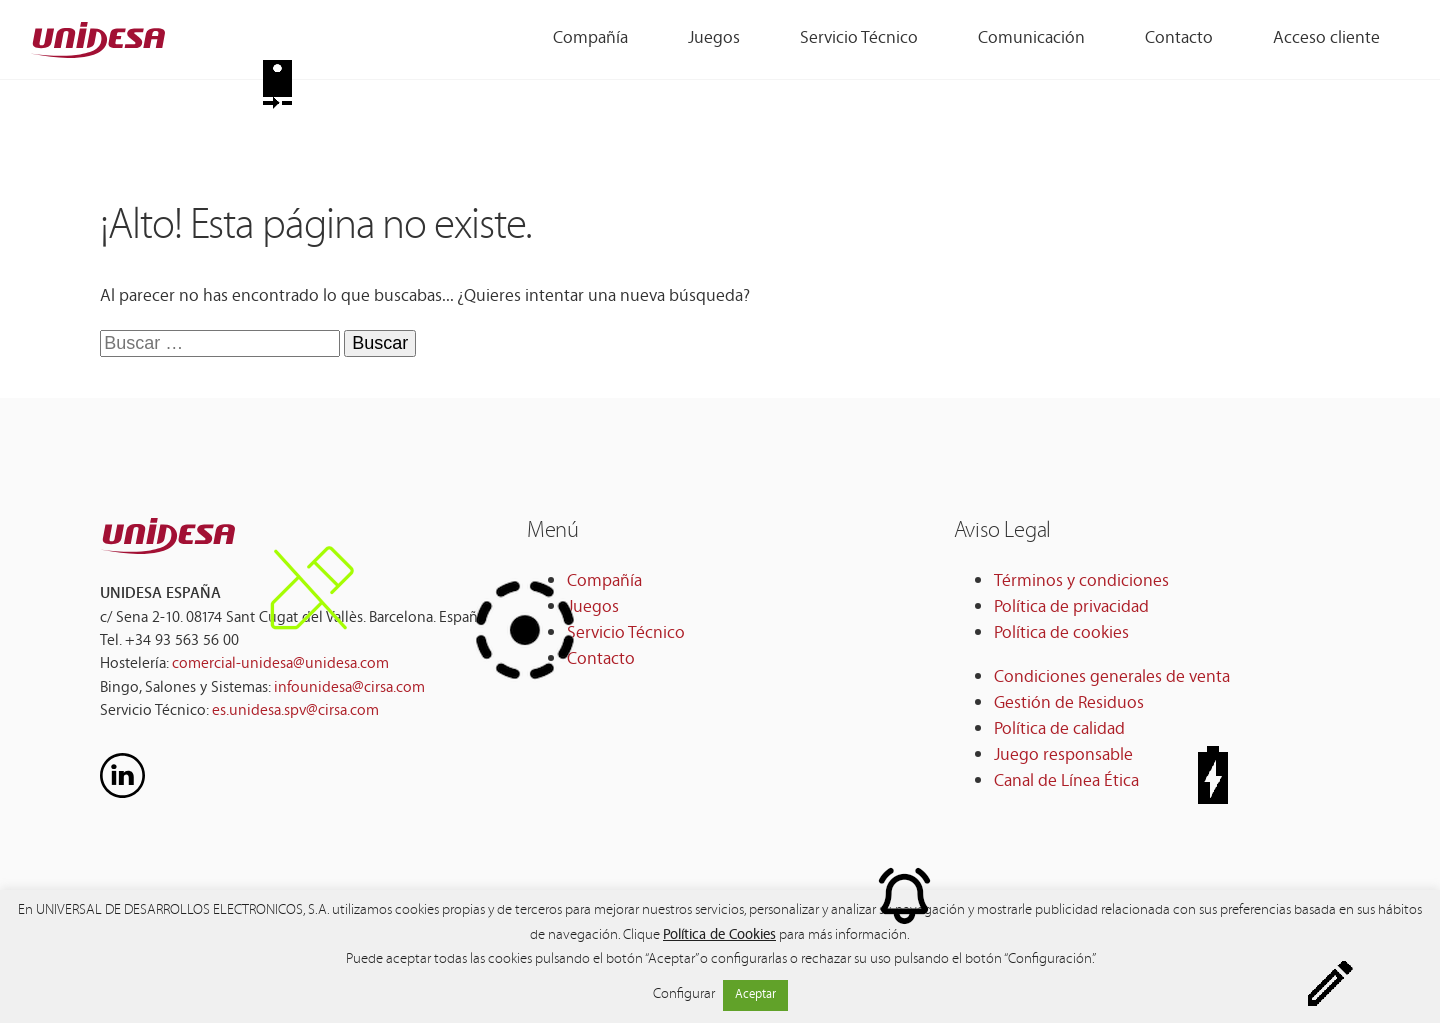  I want to click on indicates battery is fully charged while connected to power, so click(1213, 775).